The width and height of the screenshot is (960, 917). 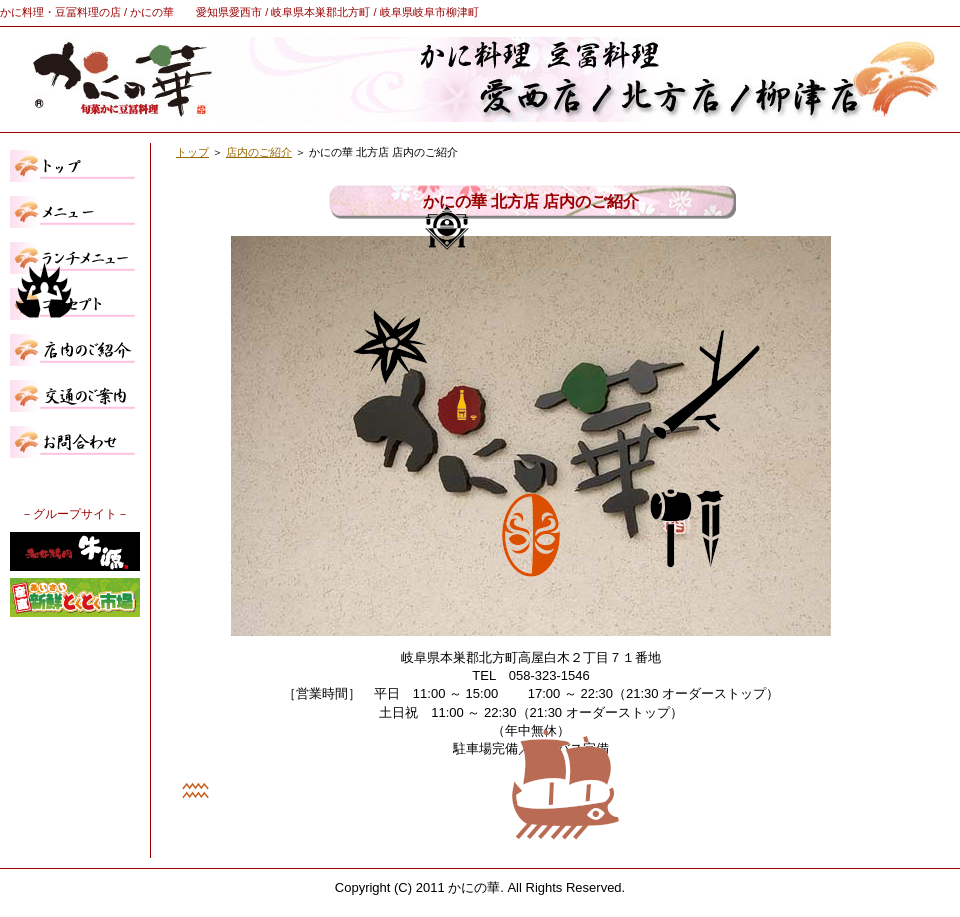 What do you see at coordinates (706, 384) in the screenshot?
I see `wooden stick or branch resource item` at bounding box center [706, 384].